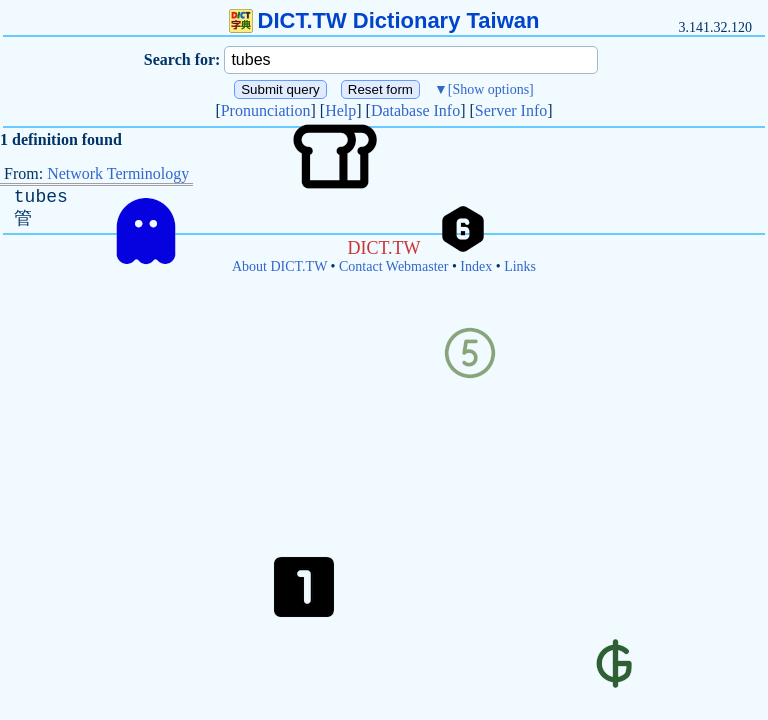 This screenshot has height=720, width=768. What do you see at coordinates (336, 156) in the screenshot?
I see `access bakery or bread-related content` at bounding box center [336, 156].